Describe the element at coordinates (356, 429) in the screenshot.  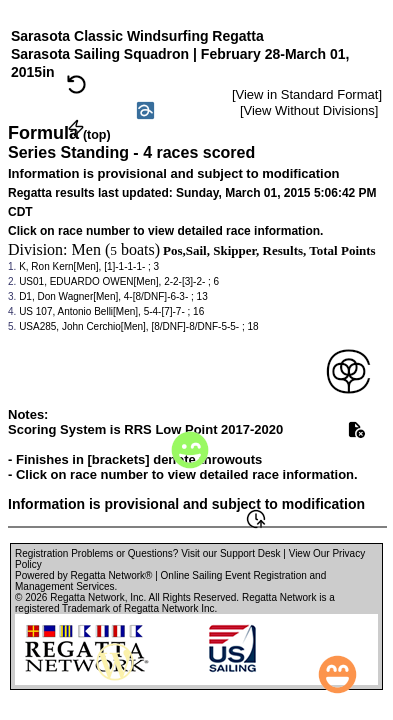
I see `delete or remove a file` at that location.